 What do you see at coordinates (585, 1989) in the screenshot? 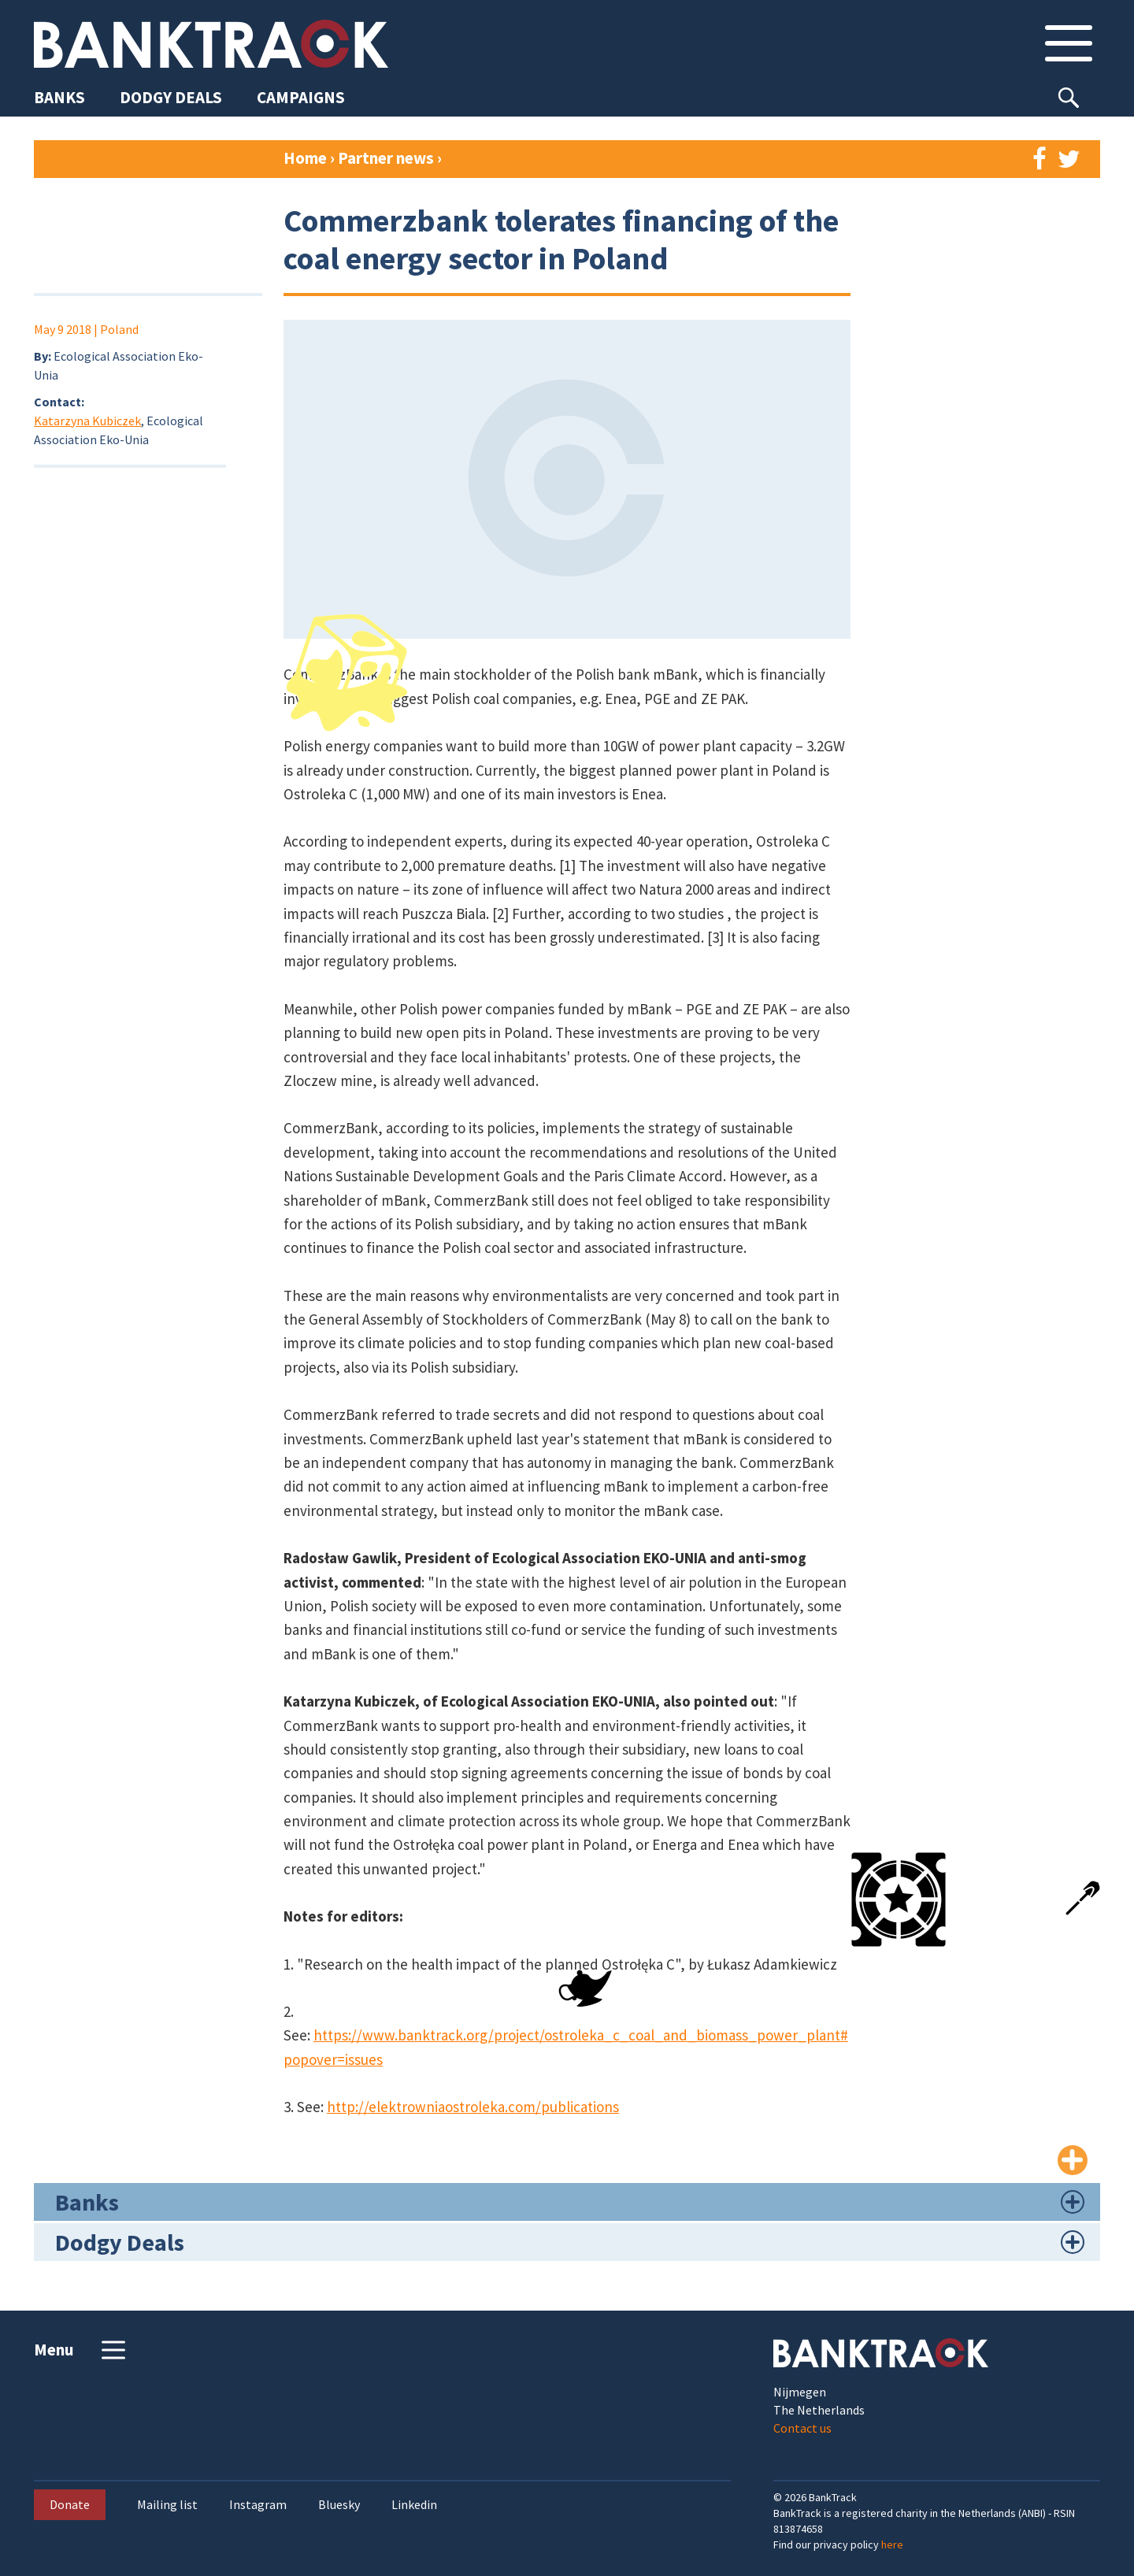
I see `access wish or bonus features` at bounding box center [585, 1989].